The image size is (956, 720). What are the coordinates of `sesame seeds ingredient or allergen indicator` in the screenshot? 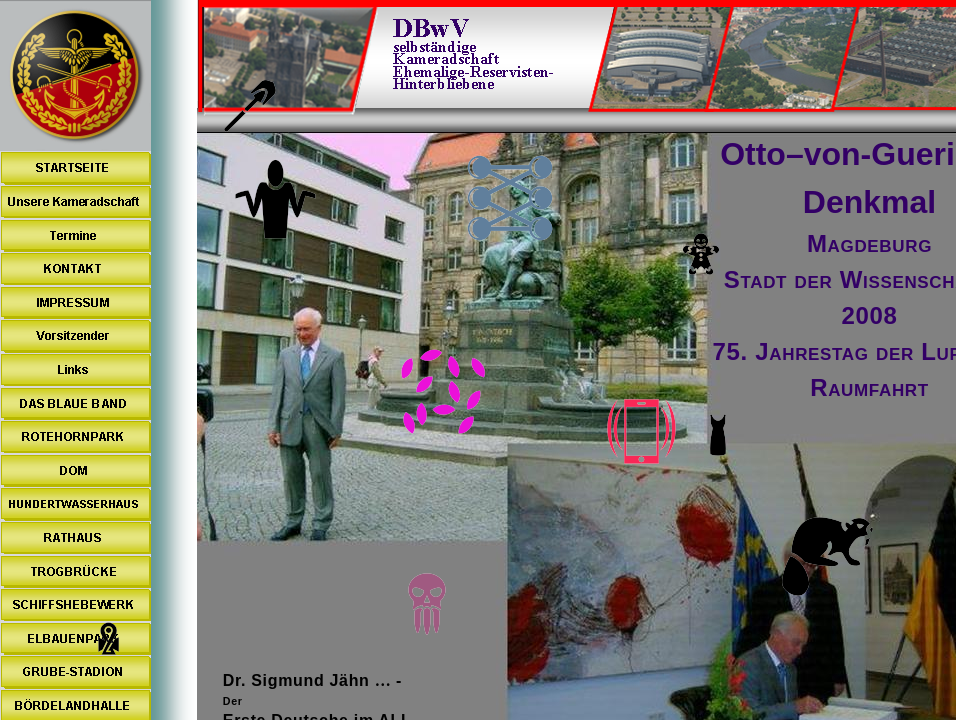 It's located at (443, 392).